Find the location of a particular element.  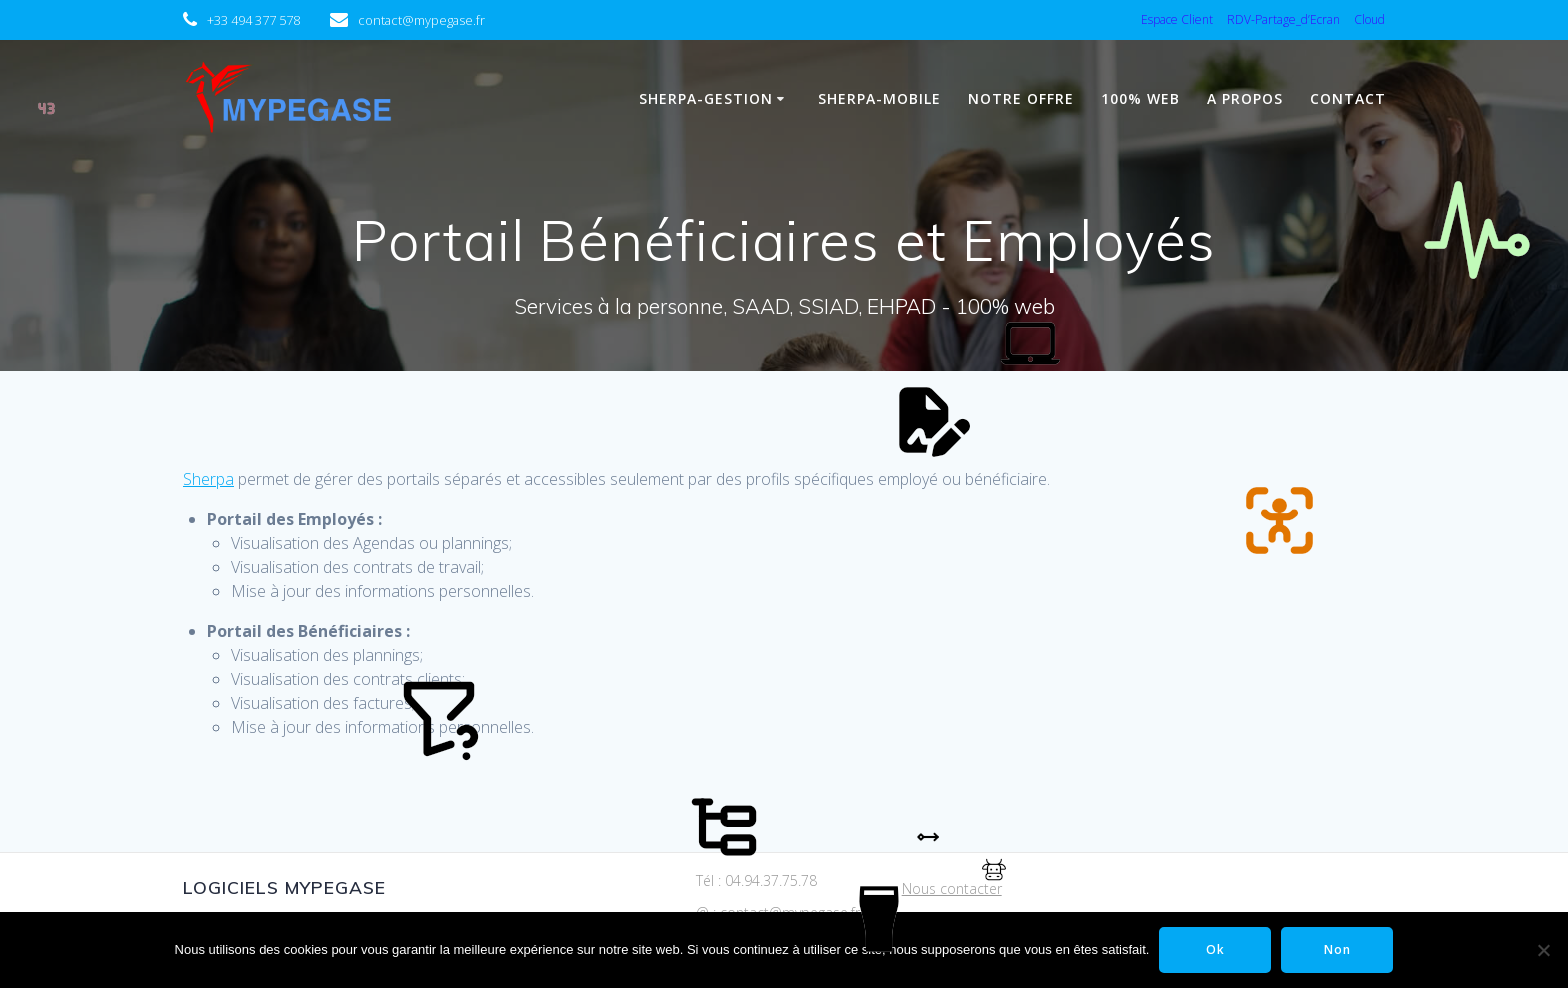

view health or heart rate data is located at coordinates (1477, 230).